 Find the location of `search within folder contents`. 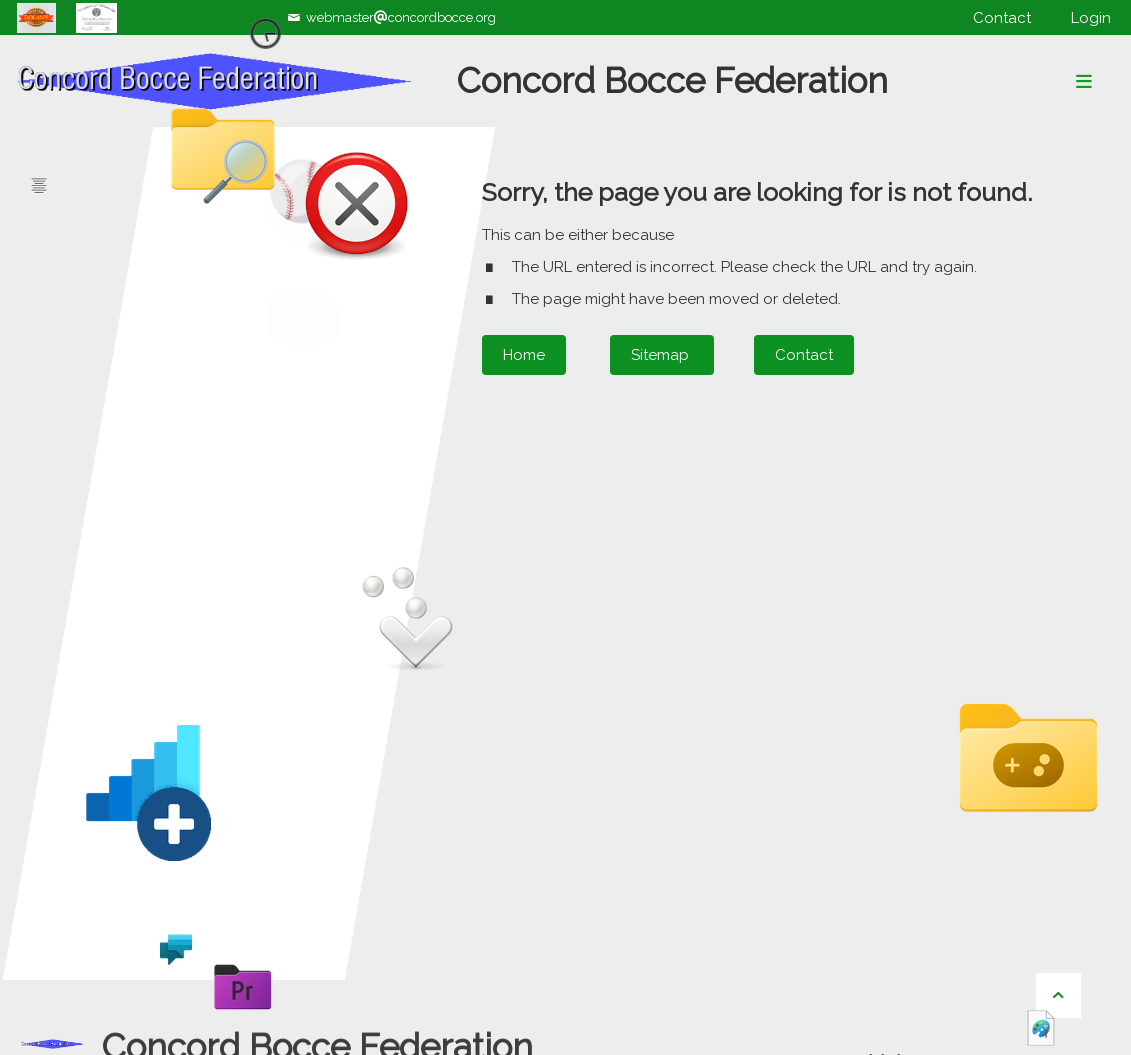

search within folder contents is located at coordinates (223, 152).